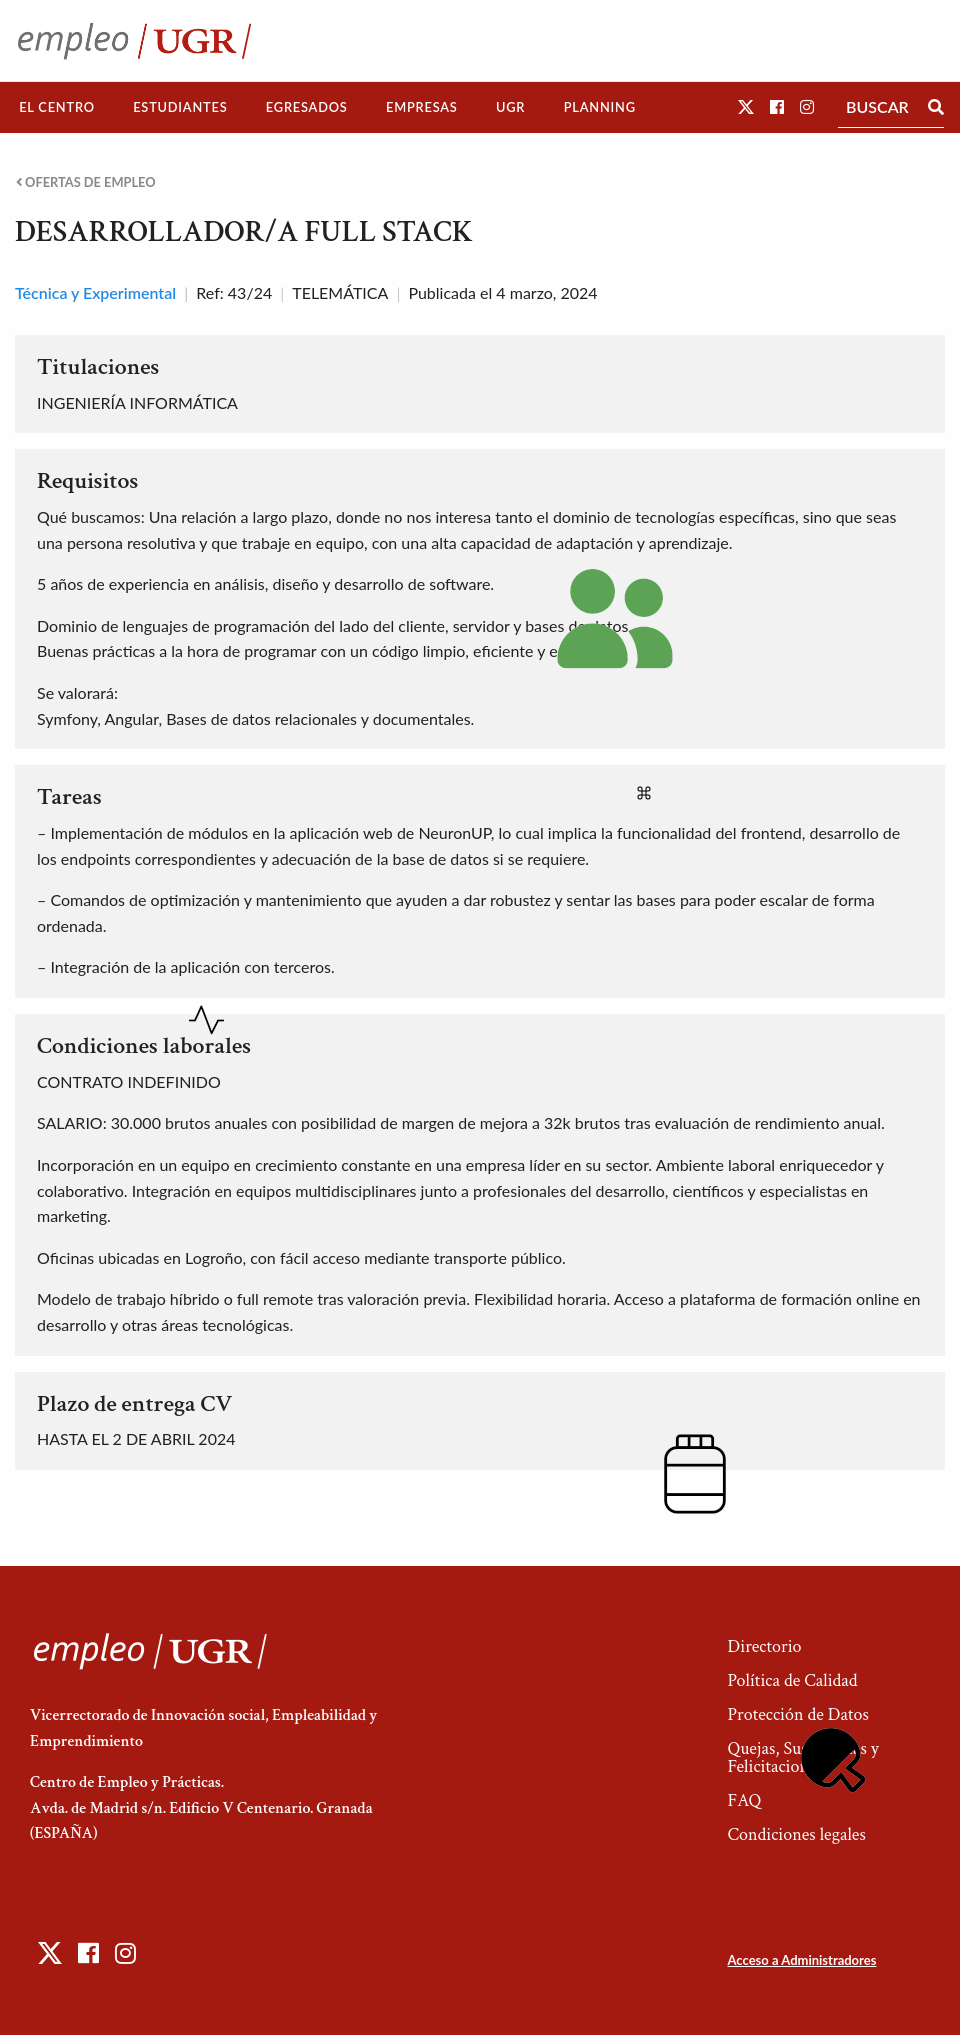  I want to click on view or manage stored items, so click(695, 1474).